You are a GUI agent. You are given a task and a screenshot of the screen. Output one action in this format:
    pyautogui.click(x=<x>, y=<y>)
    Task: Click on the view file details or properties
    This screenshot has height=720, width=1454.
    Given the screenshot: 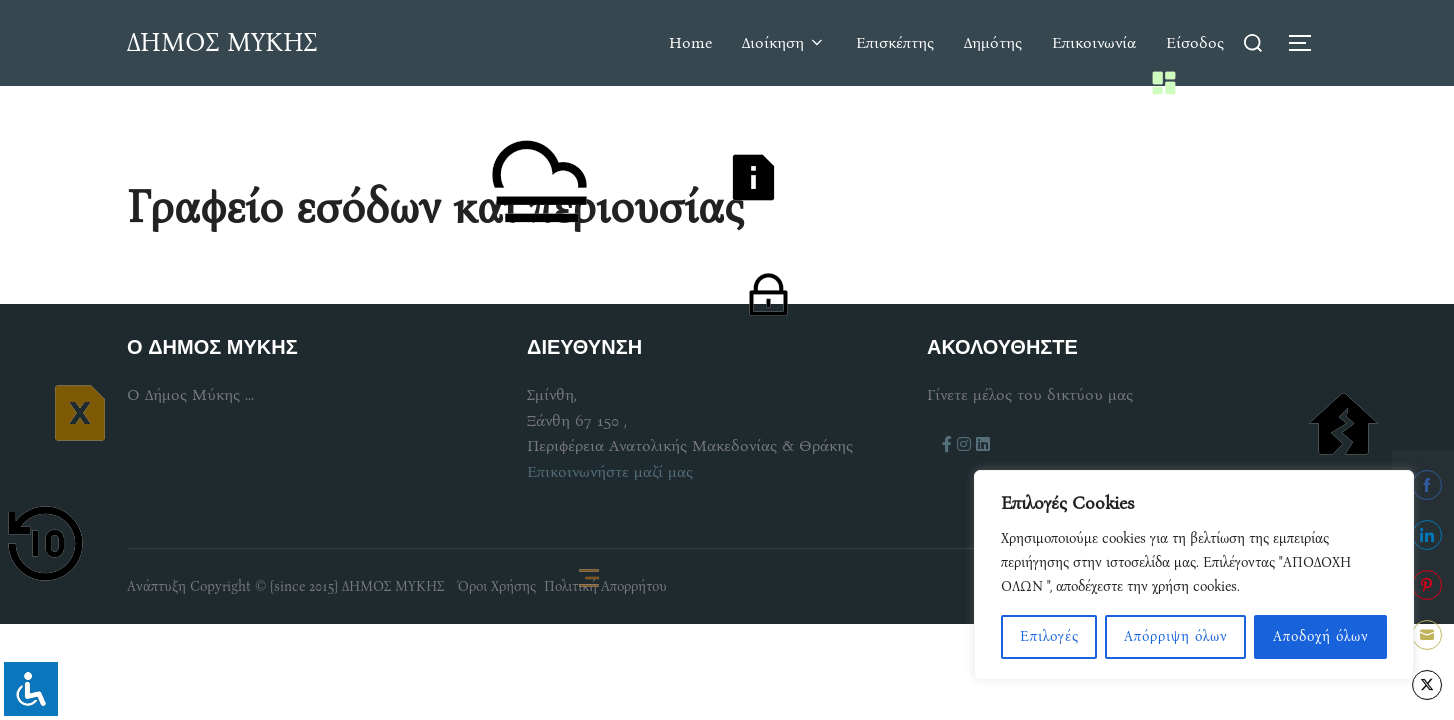 What is the action you would take?
    pyautogui.click(x=753, y=177)
    